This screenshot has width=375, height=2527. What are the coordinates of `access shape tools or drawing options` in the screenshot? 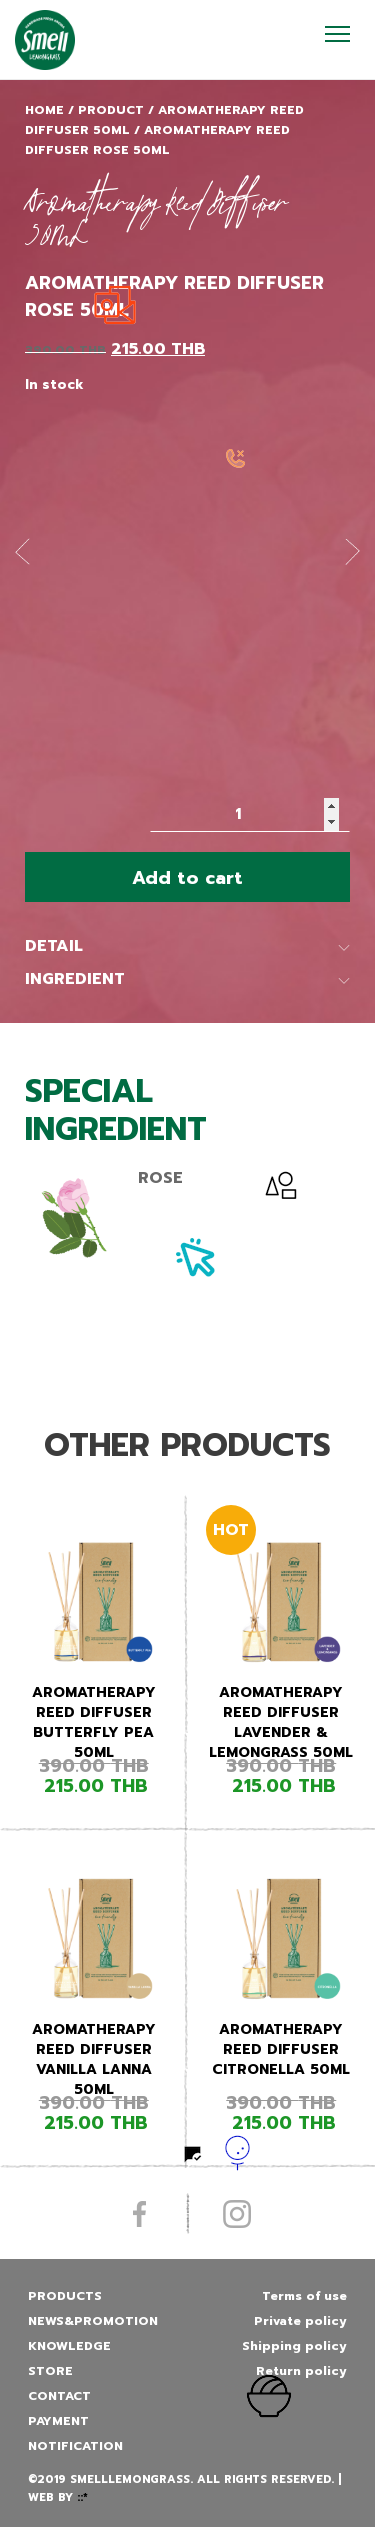 It's located at (281, 1186).